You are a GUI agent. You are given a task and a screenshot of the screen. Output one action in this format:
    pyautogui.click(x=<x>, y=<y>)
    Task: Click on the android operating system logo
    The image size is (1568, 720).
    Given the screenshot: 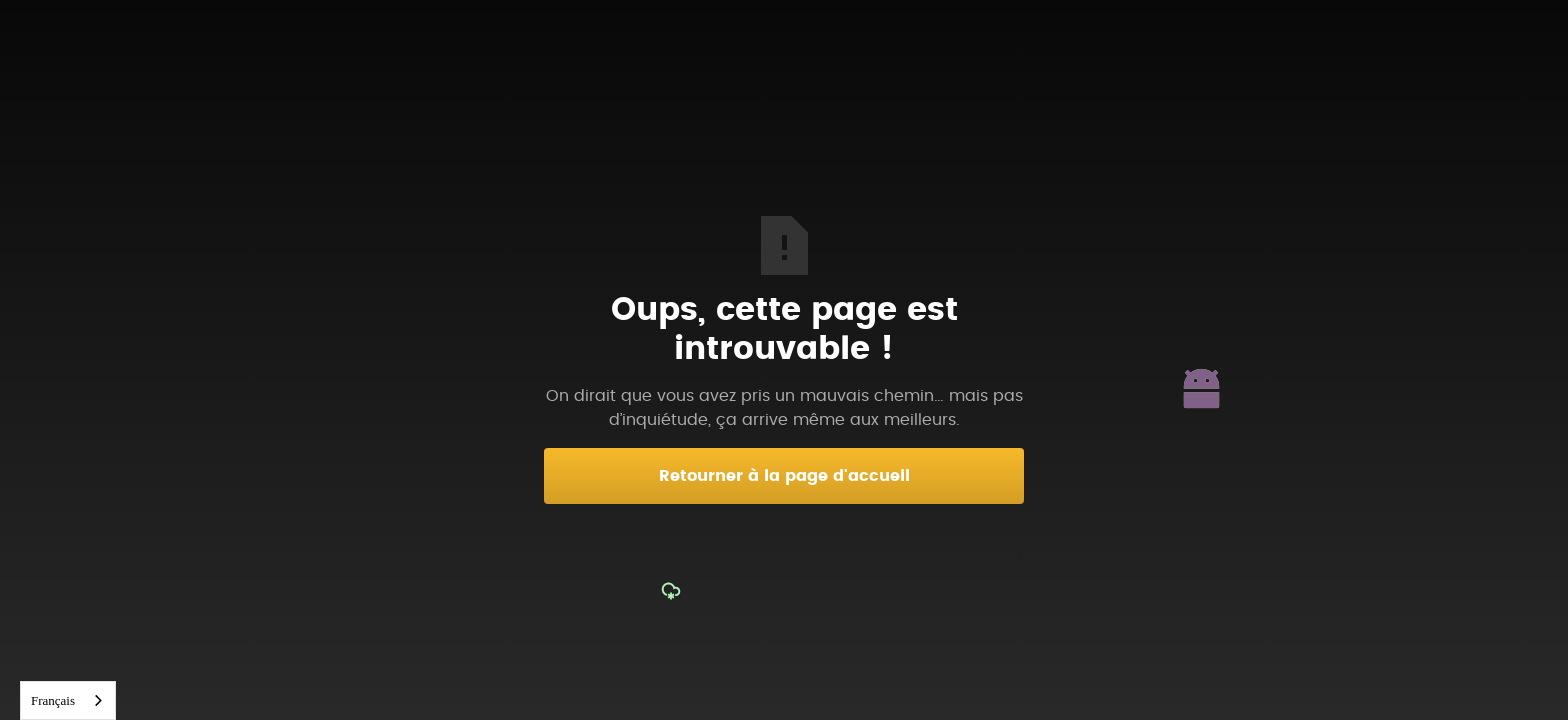 What is the action you would take?
    pyautogui.click(x=1201, y=388)
    